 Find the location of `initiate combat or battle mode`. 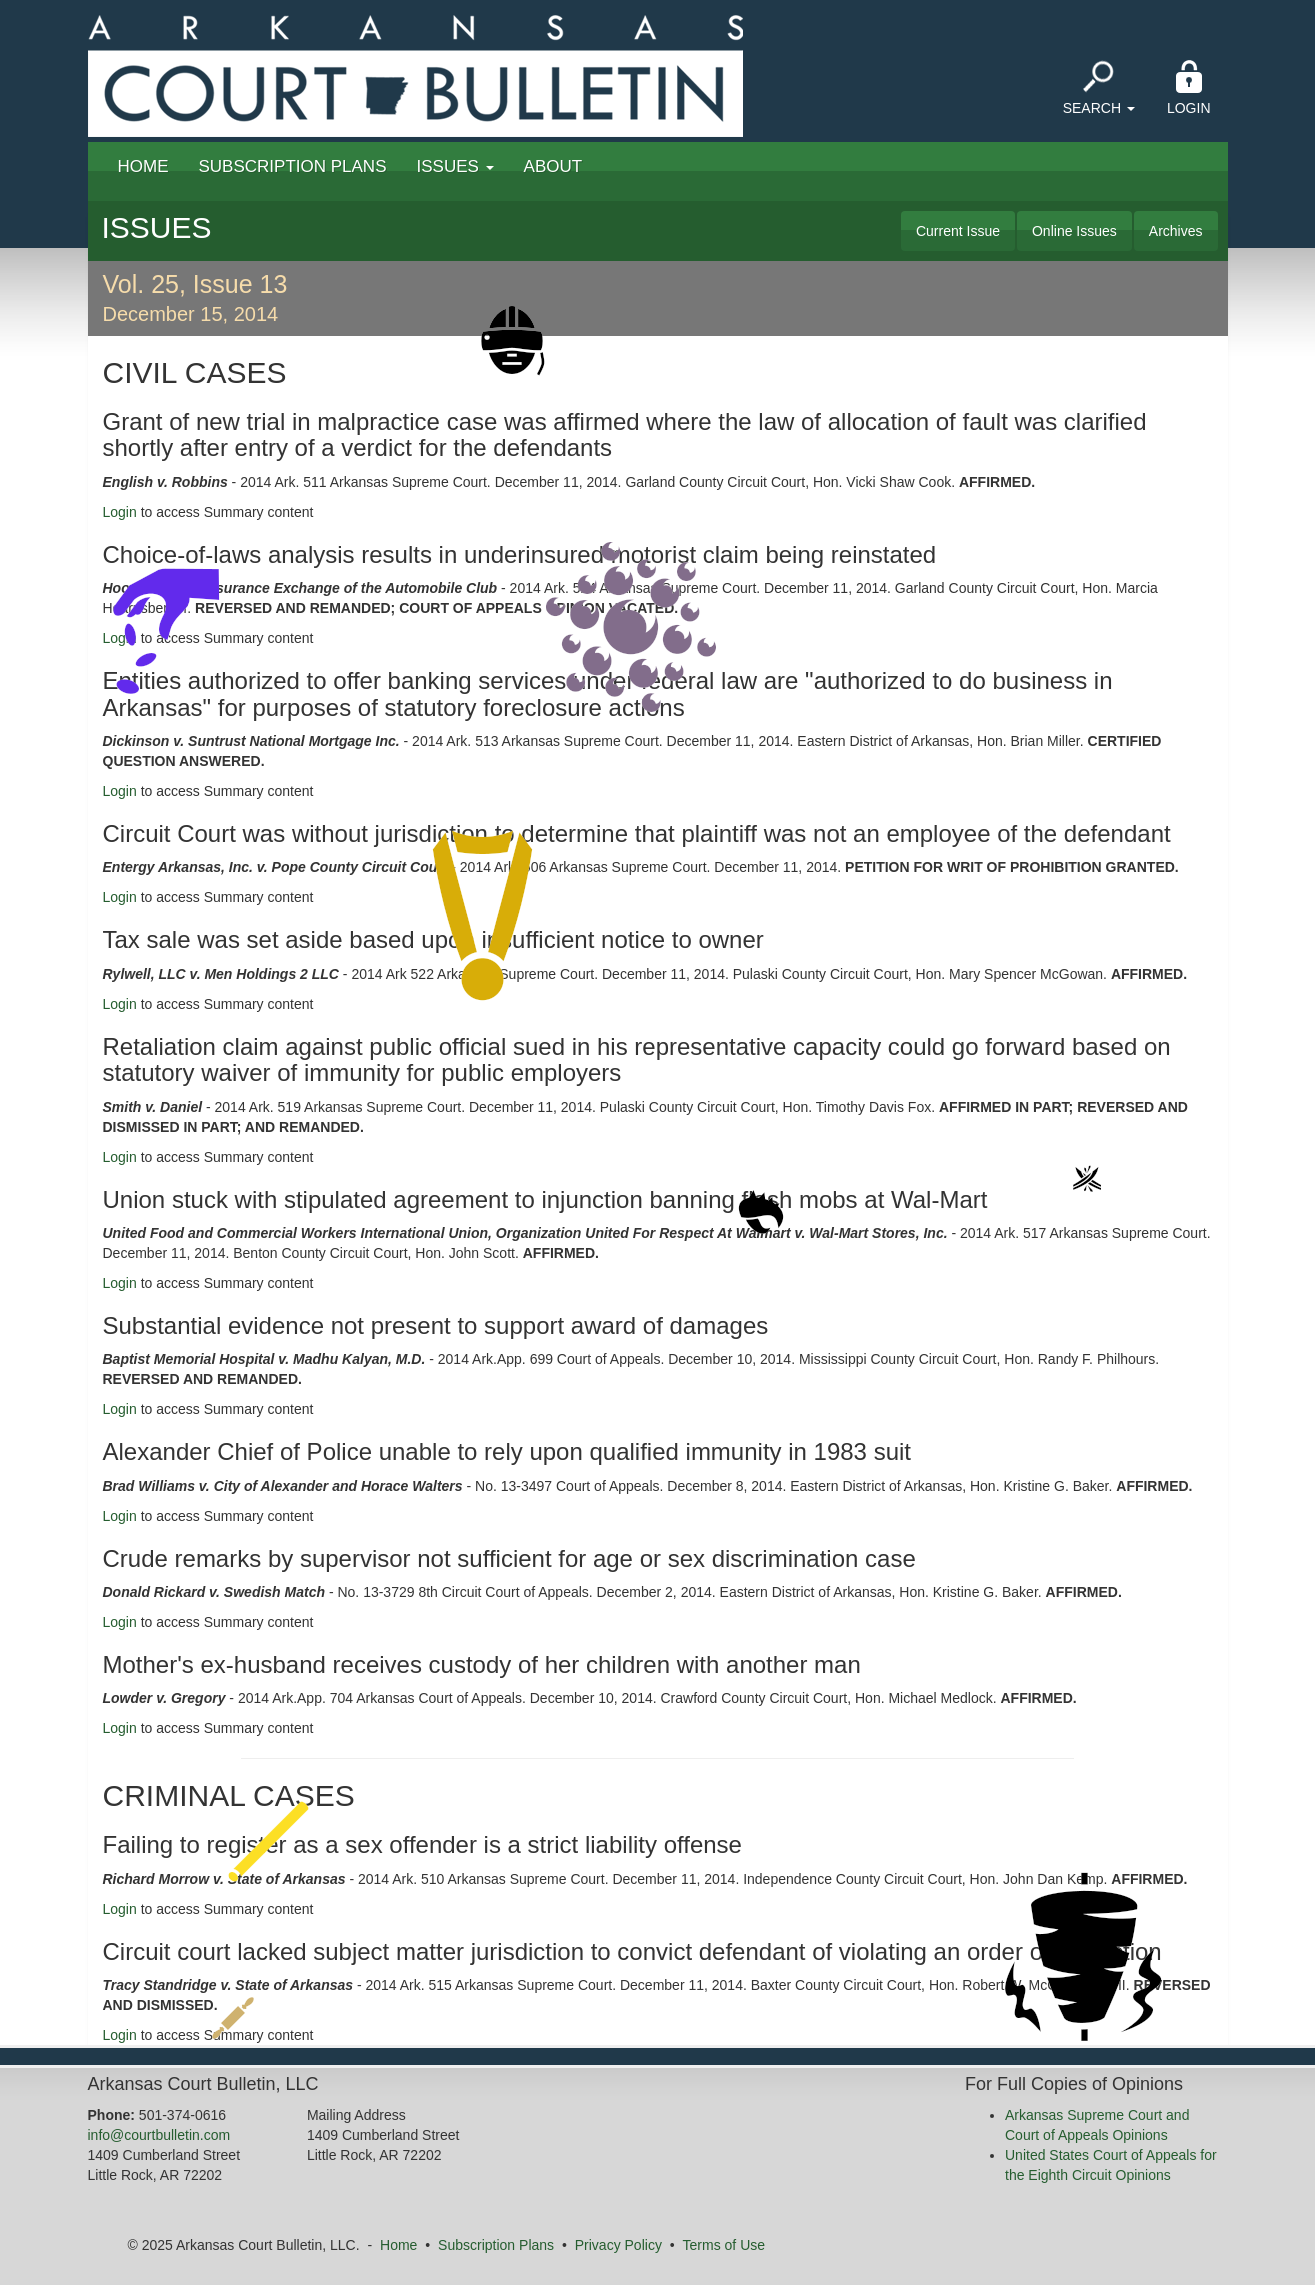

initiate combat or battle mode is located at coordinates (1087, 1179).